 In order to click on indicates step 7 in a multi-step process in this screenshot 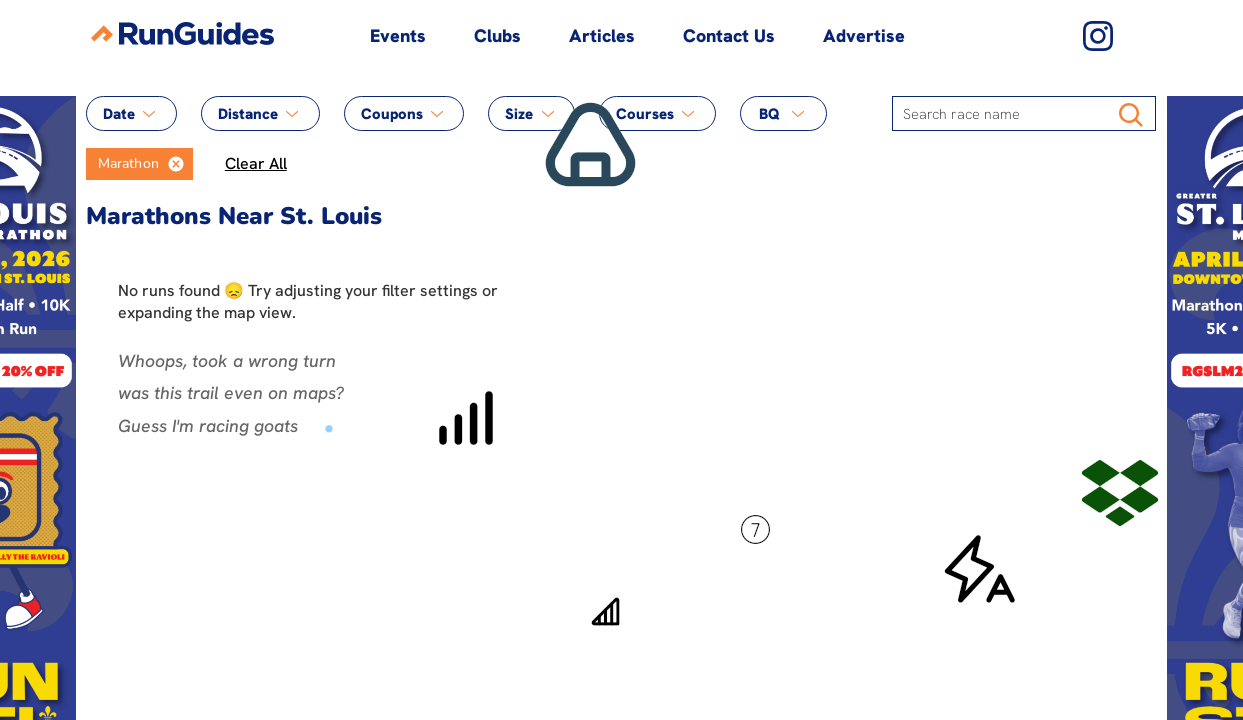, I will do `click(755, 529)`.